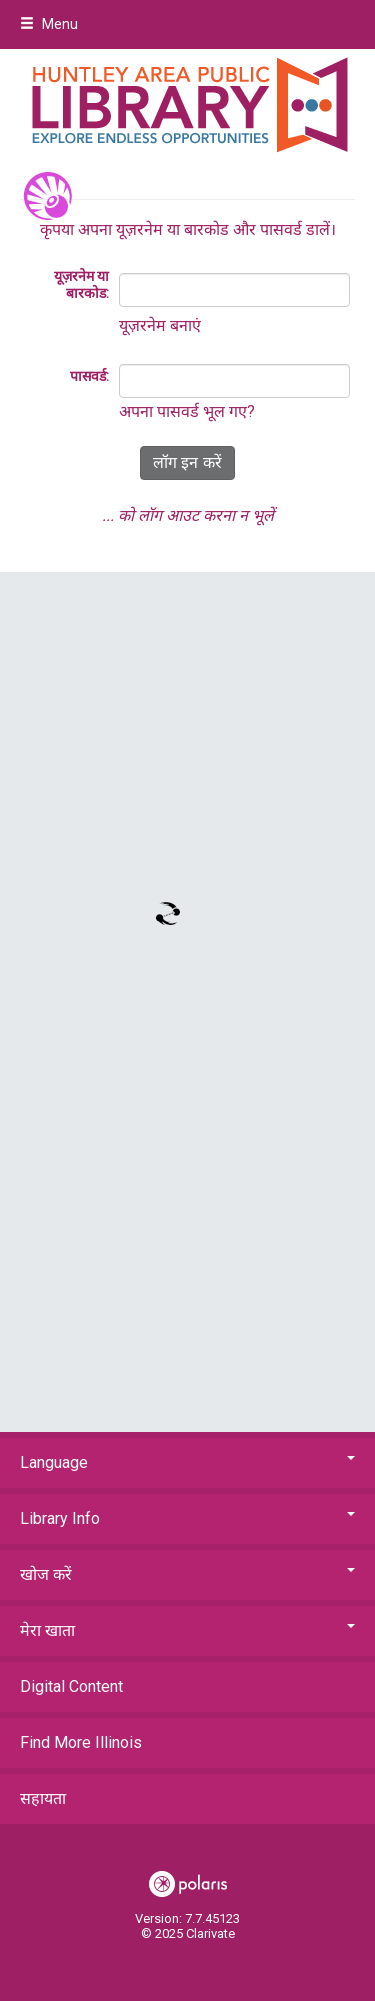 This screenshot has width=375, height=2001. I want to click on select bolas as your weapon or tool, so click(168, 914).